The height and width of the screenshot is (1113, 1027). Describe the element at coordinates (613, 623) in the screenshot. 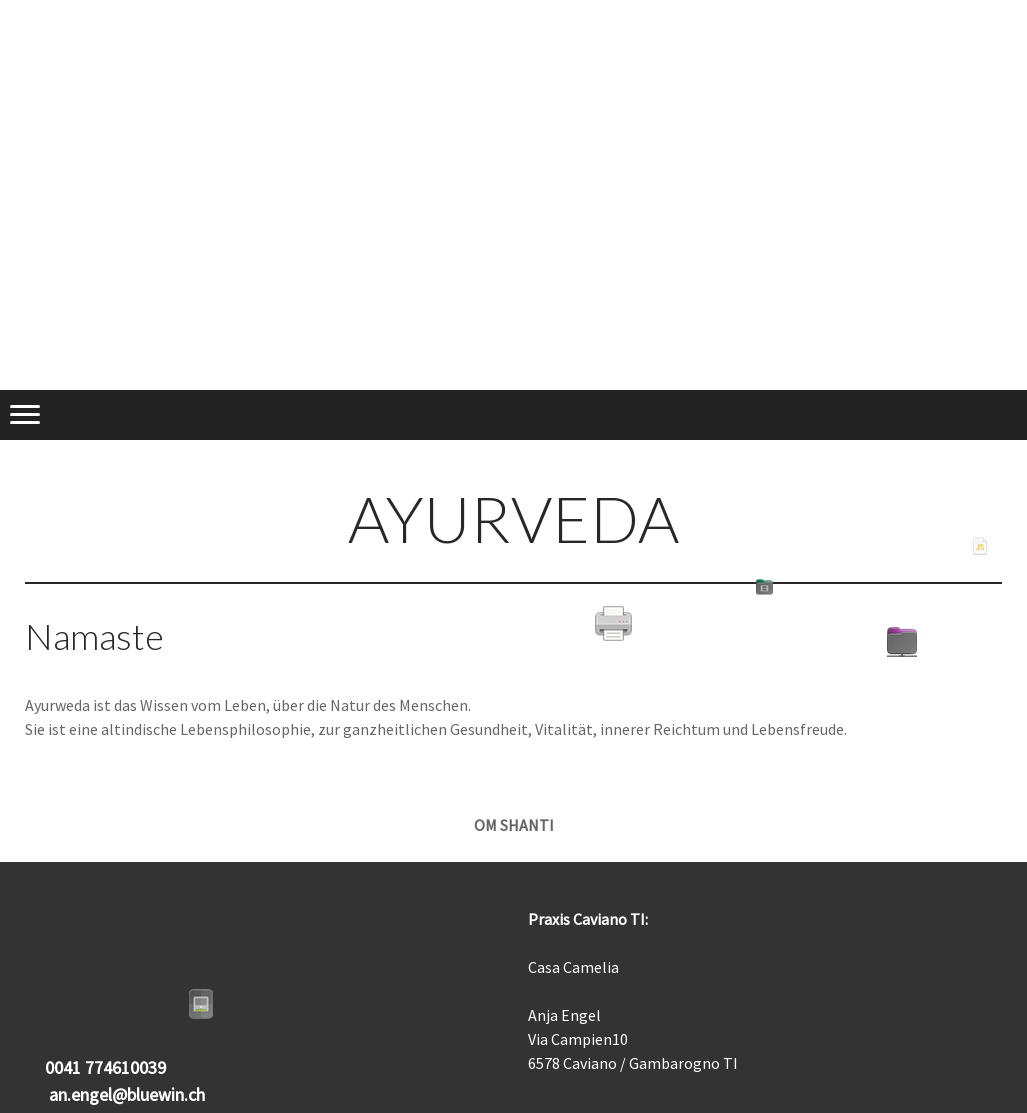

I see `access printer settings` at that location.